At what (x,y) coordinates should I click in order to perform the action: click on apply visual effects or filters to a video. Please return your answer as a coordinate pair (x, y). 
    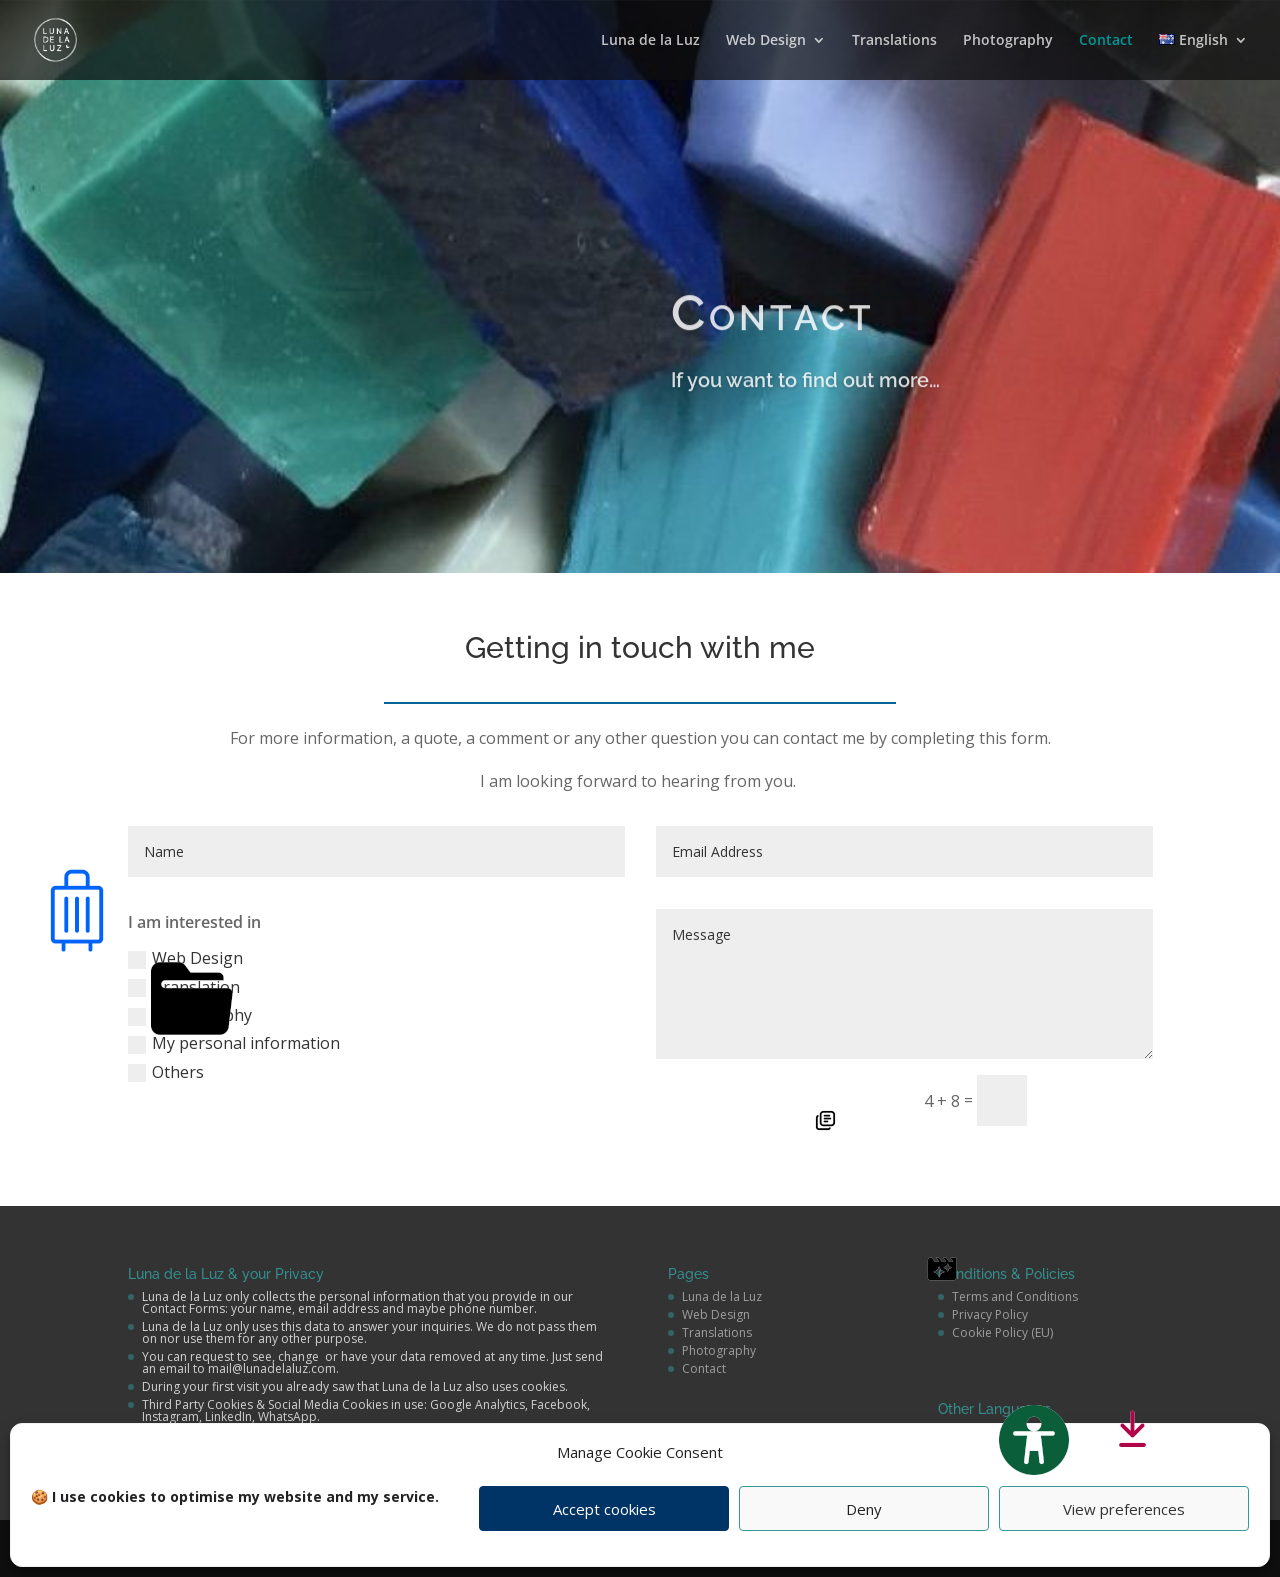
    Looking at the image, I should click on (942, 1269).